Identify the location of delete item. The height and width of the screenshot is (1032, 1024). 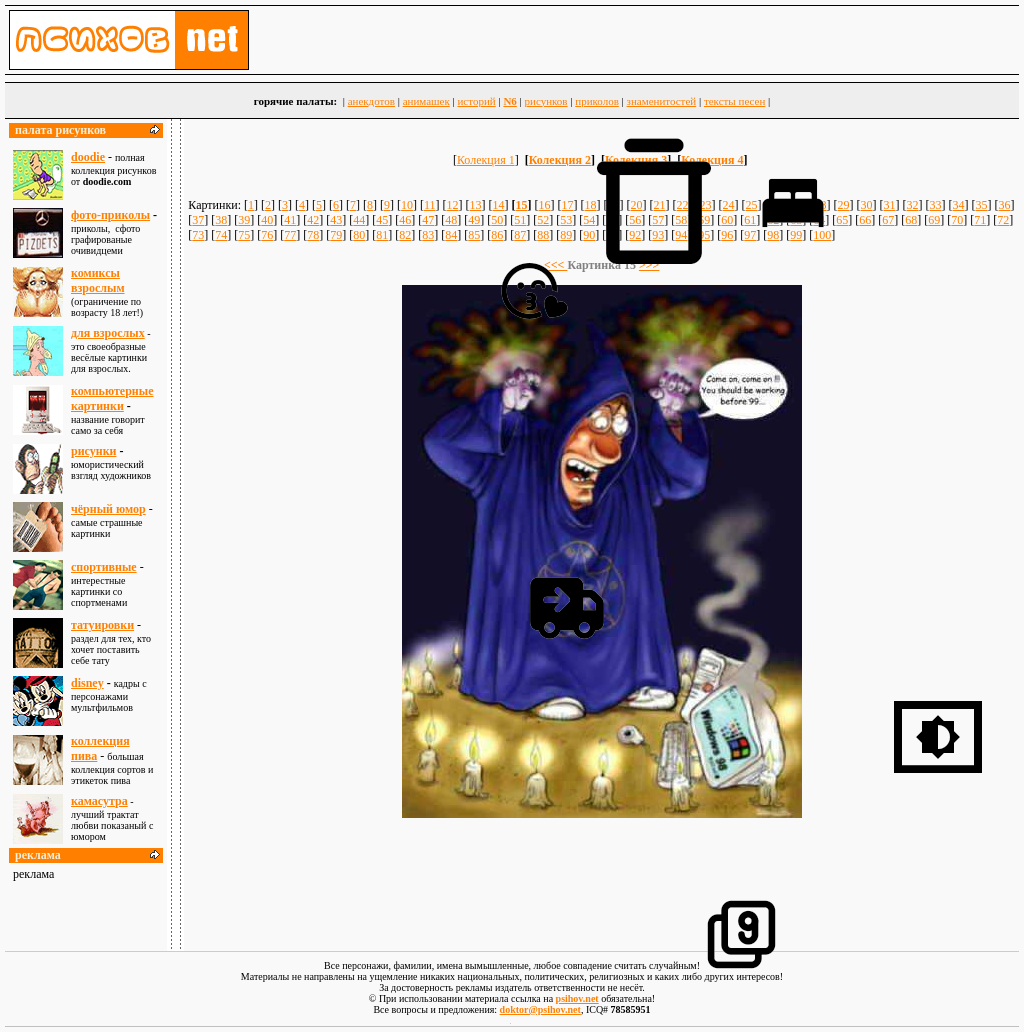
(654, 207).